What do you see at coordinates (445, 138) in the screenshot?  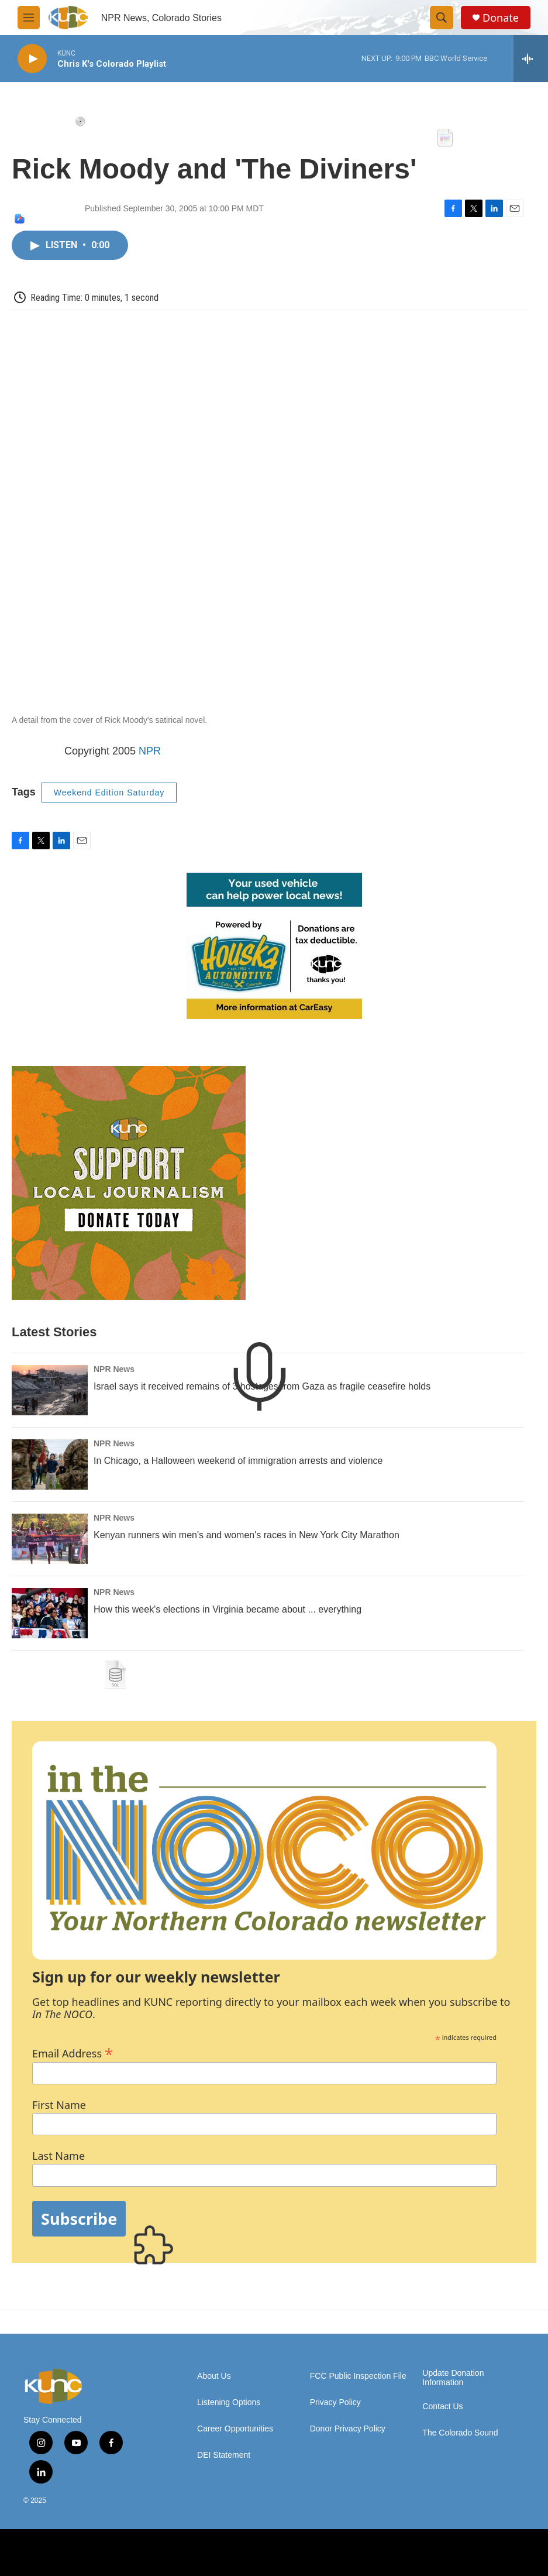 I see `open a script or code file` at bounding box center [445, 138].